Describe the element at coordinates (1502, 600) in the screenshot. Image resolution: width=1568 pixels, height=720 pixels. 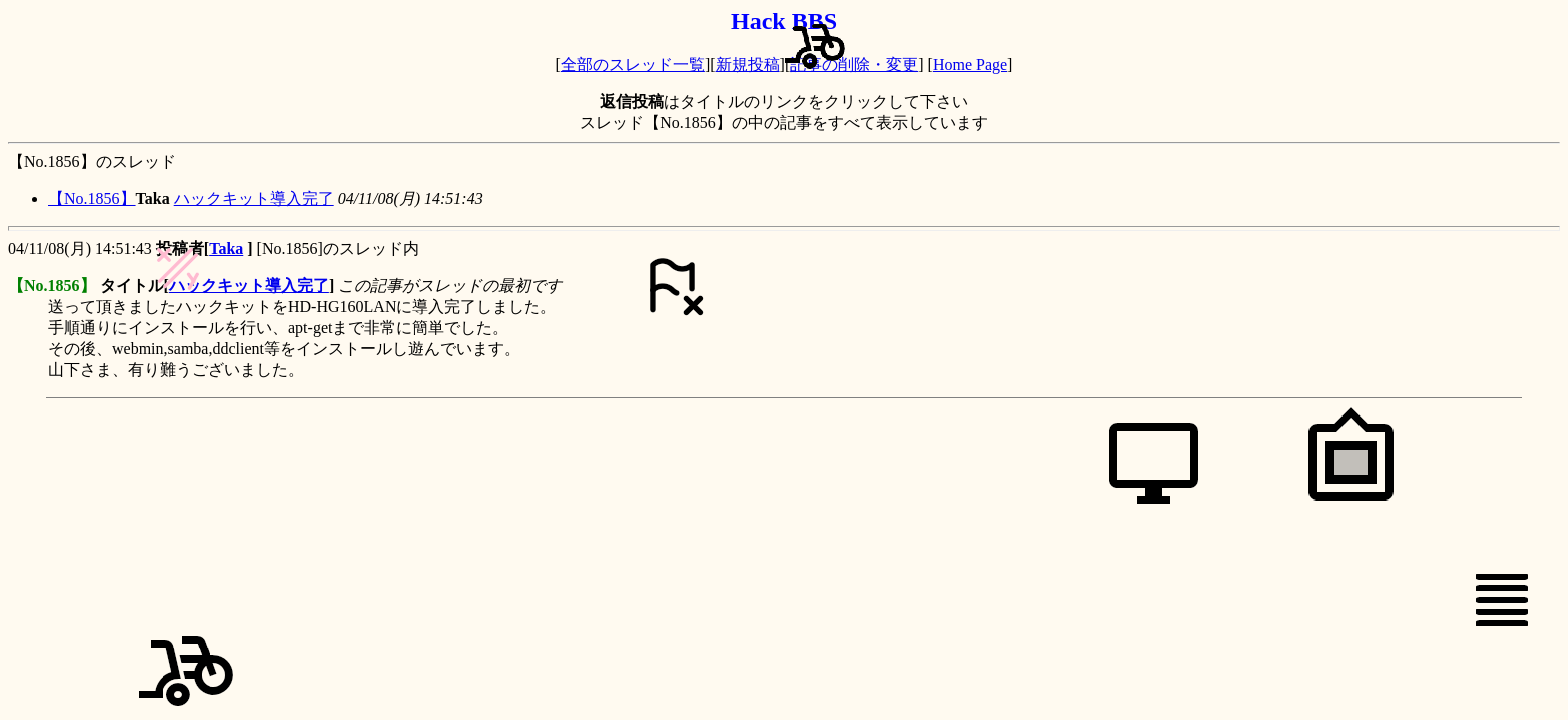
I see `justify text alignment` at that location.